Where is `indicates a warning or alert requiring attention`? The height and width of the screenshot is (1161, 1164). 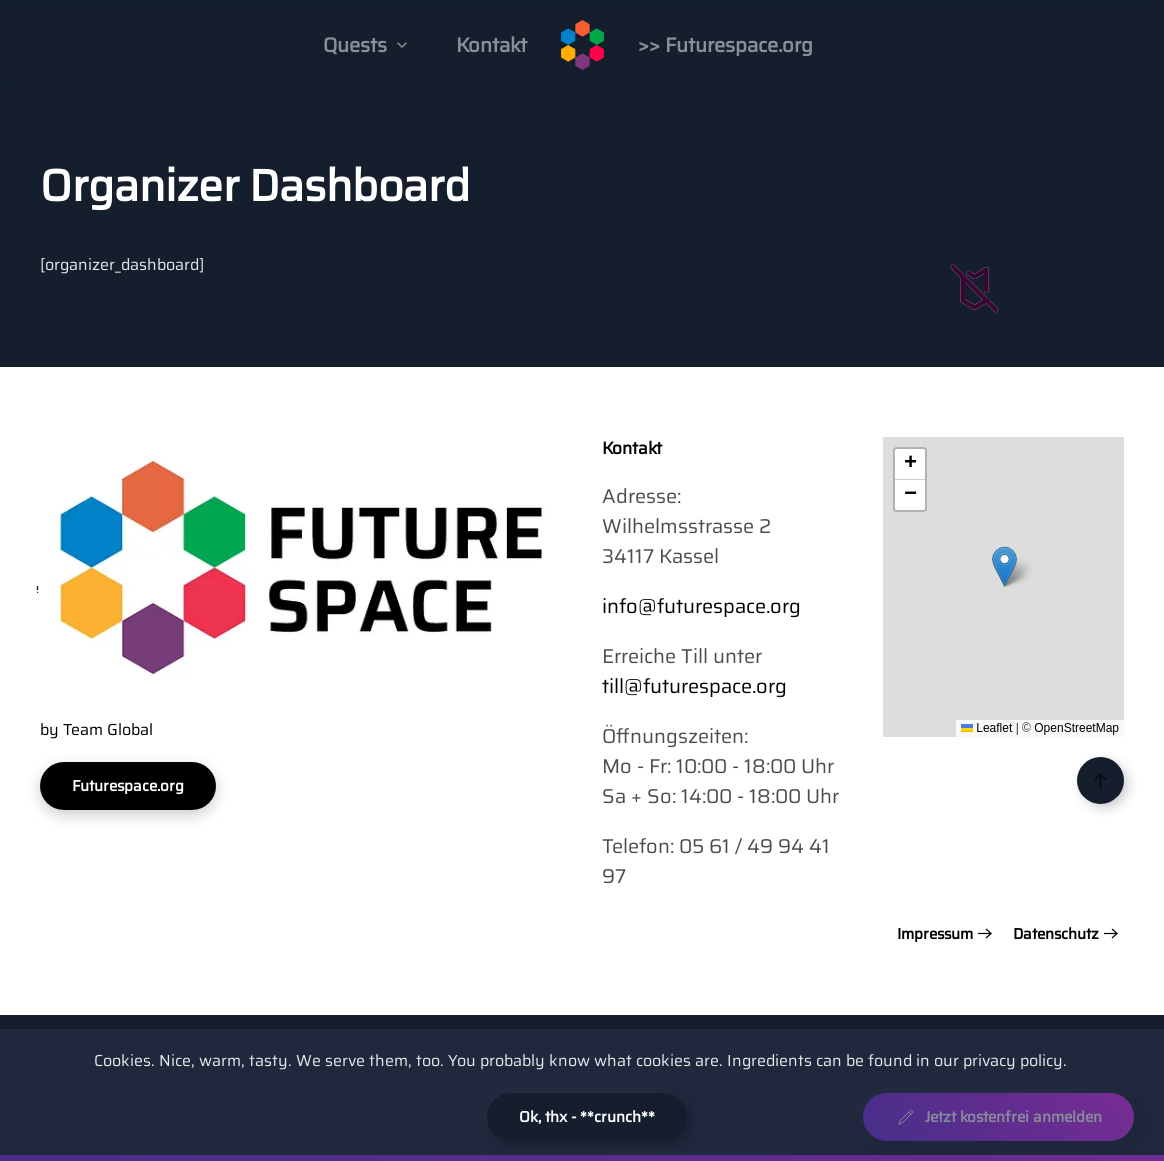
indicates a warning or alert requiring attention is located at coordinates (37, 589).